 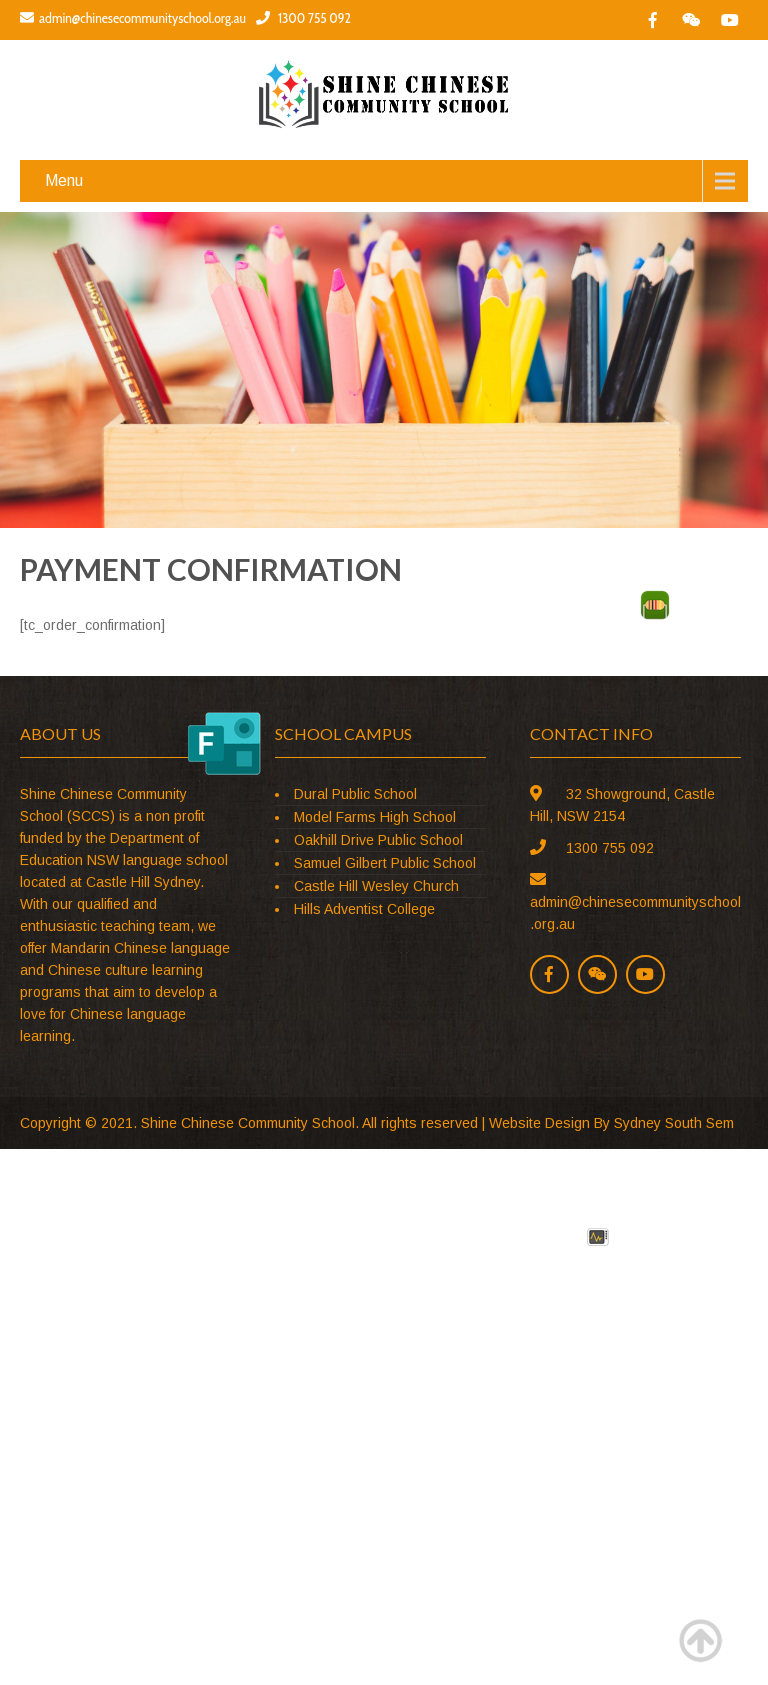 I want to click on open htop system monitor application, so click(x=598, y=1237).